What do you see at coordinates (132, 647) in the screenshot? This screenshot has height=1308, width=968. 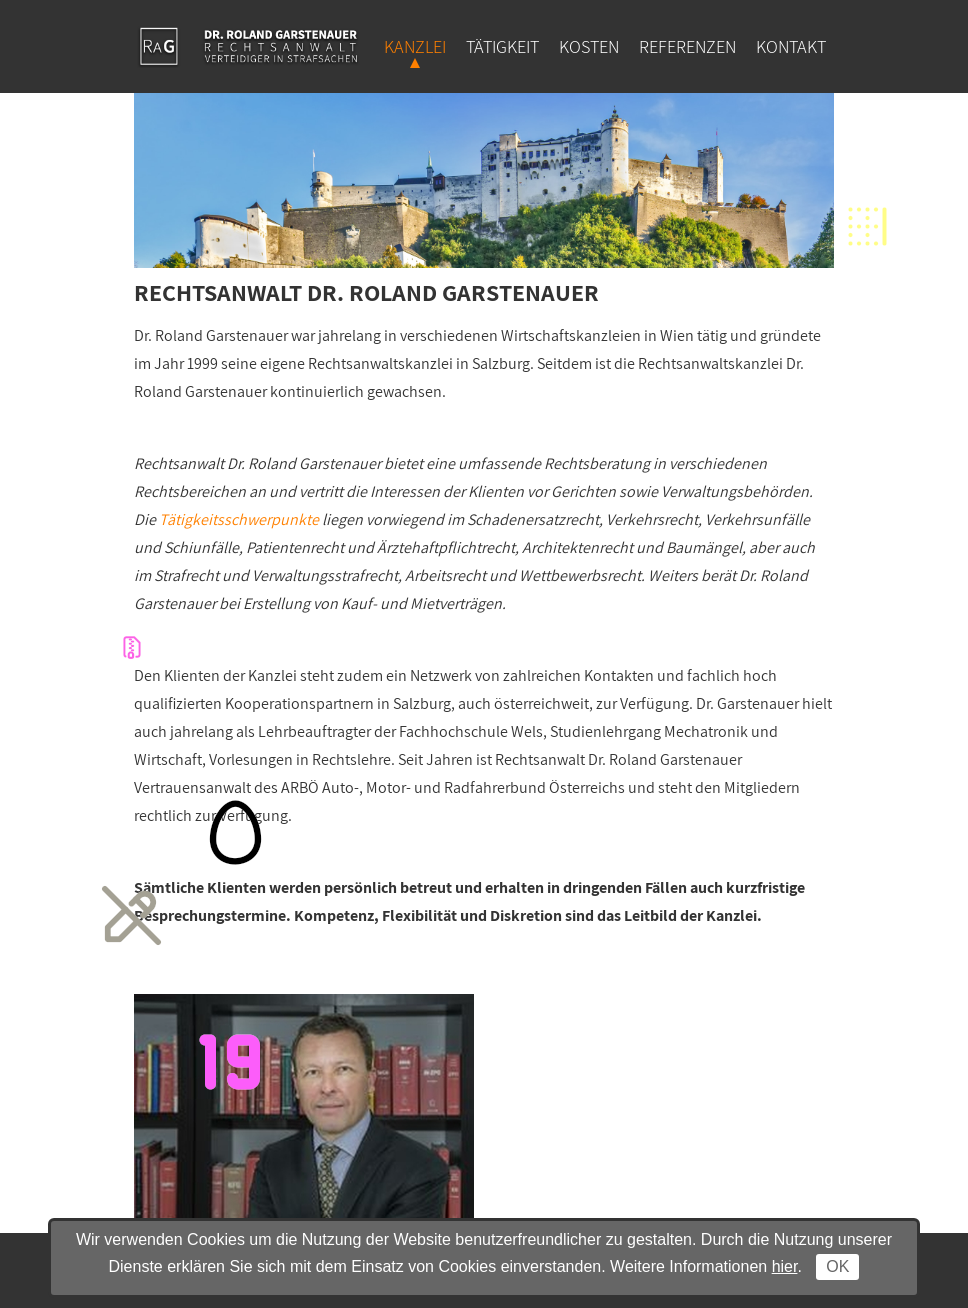 I see `compressed or zipped file` at bounding box center [132, 647].